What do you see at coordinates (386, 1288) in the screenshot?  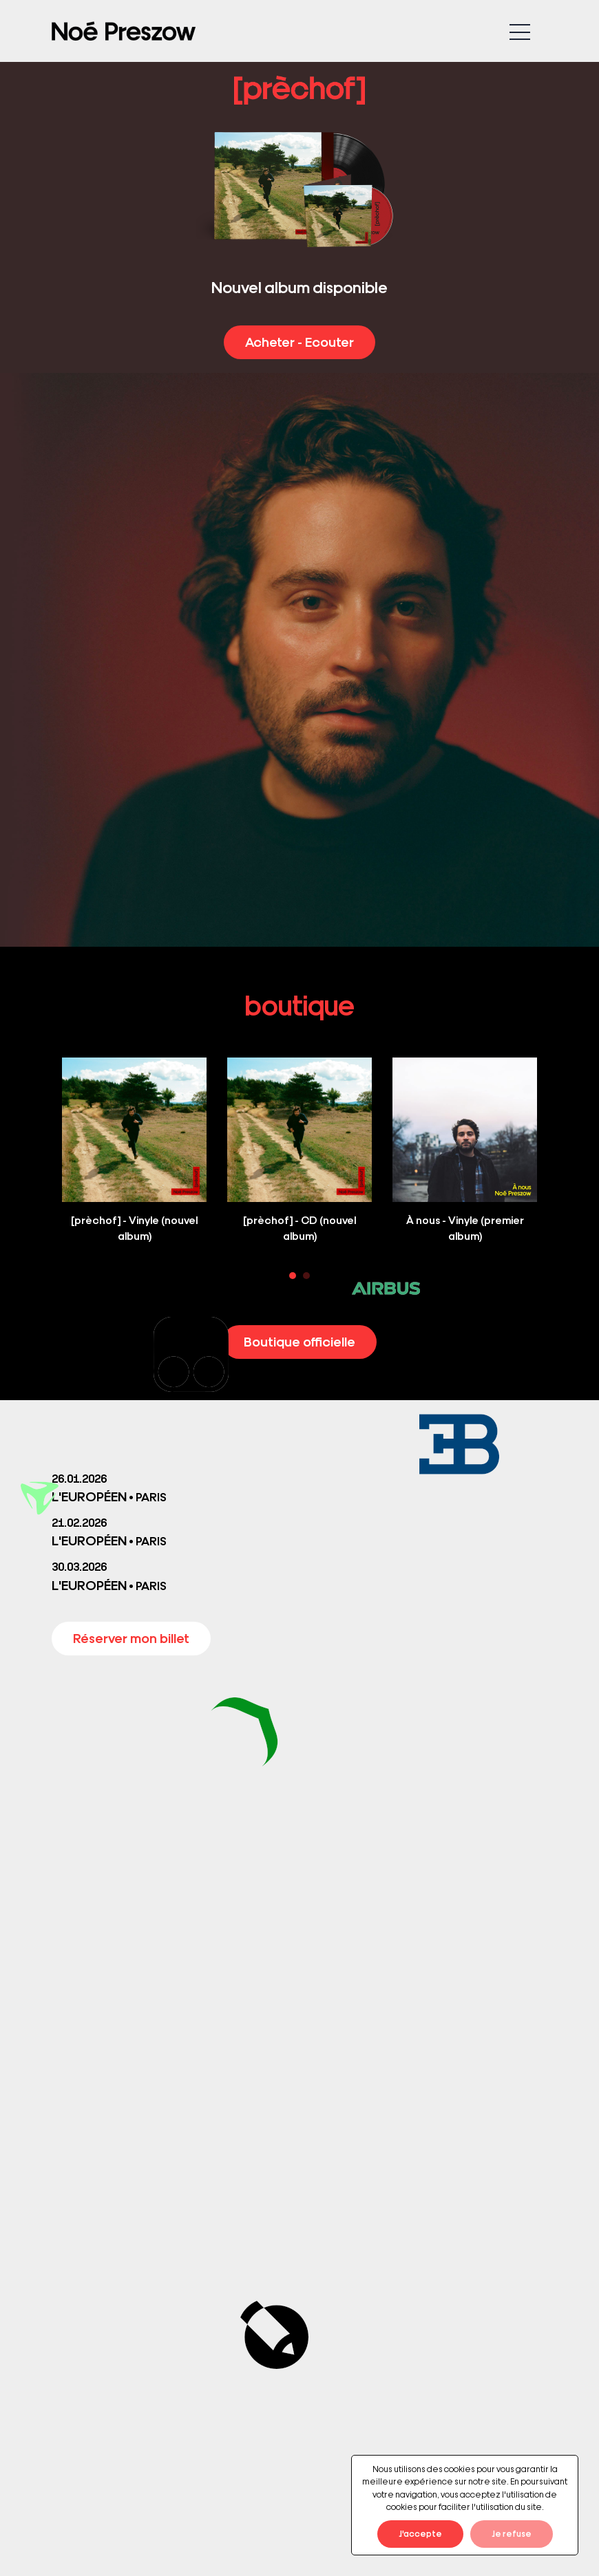 I see `airbus company logo` at bounding box center [386, 1288].